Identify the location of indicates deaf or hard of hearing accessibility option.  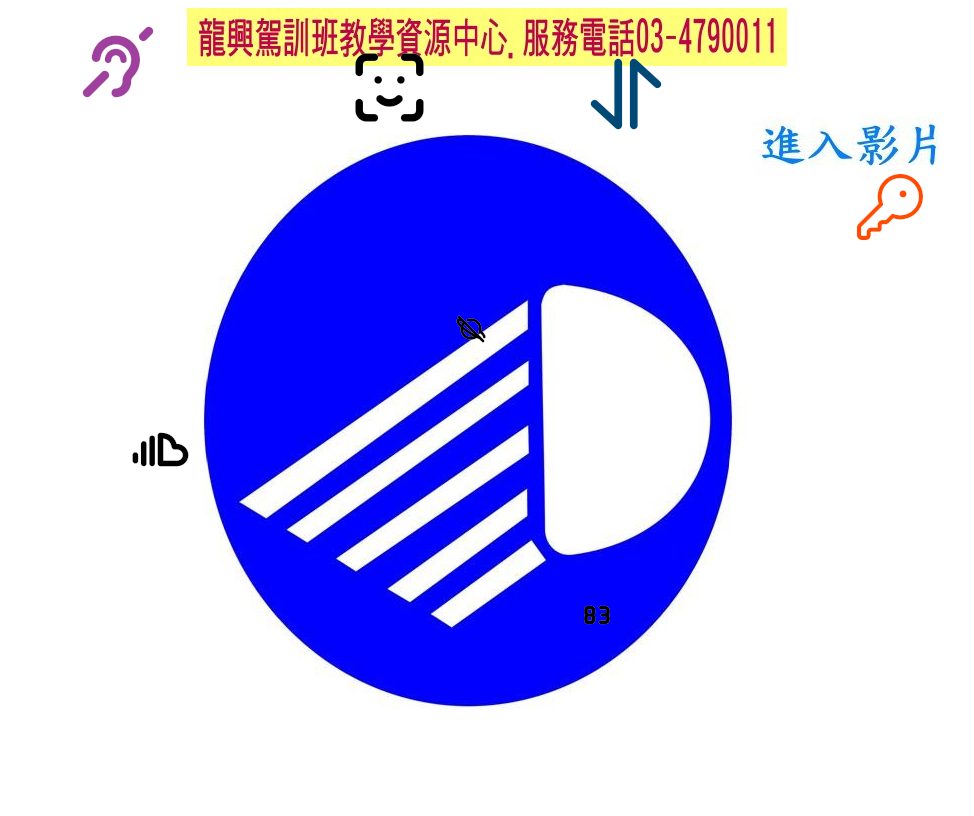
(118, 62).